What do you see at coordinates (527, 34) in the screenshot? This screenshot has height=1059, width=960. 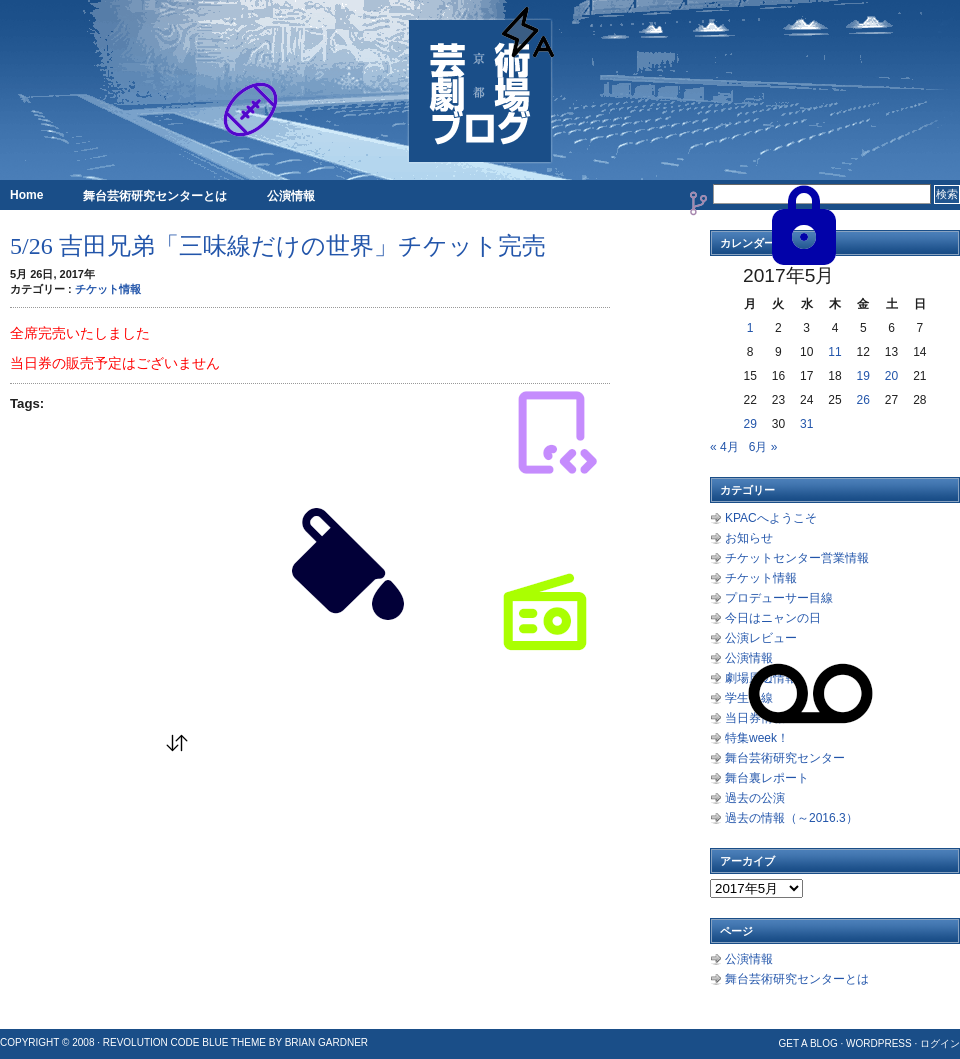 I see `toggle auto-flash mode in camera settings` at bounding box center [527, 34].